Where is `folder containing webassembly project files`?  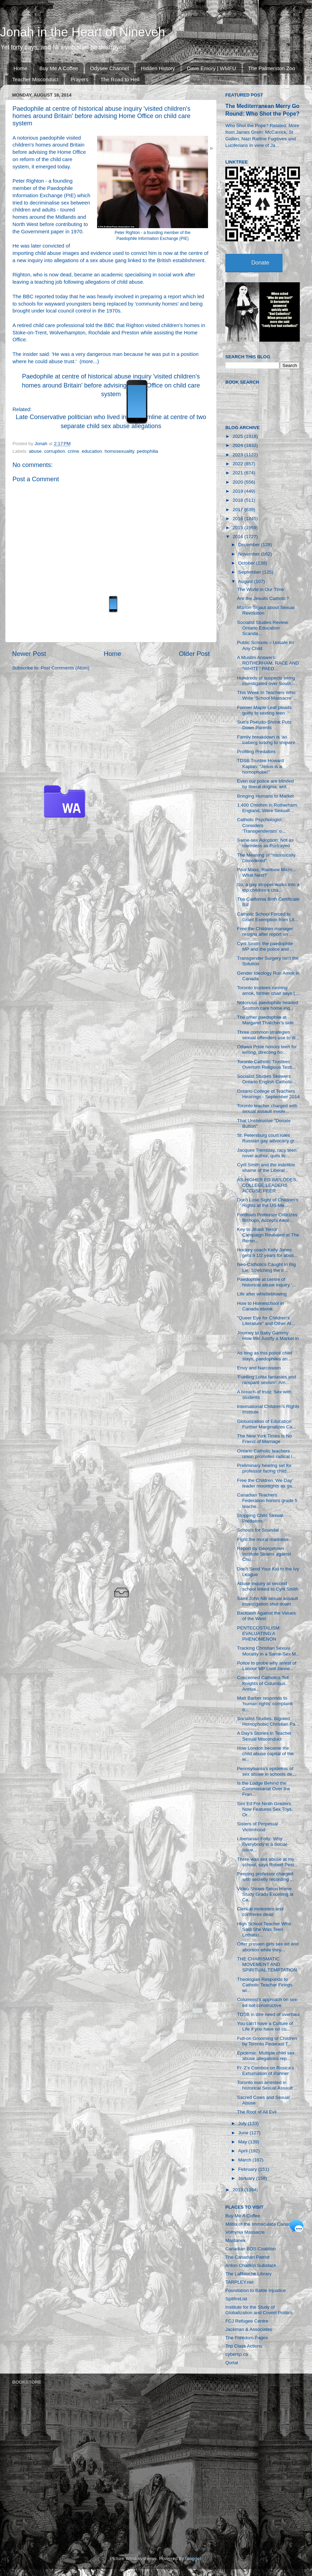 folder containing webassembly project files is located at coordinates (64, 802).